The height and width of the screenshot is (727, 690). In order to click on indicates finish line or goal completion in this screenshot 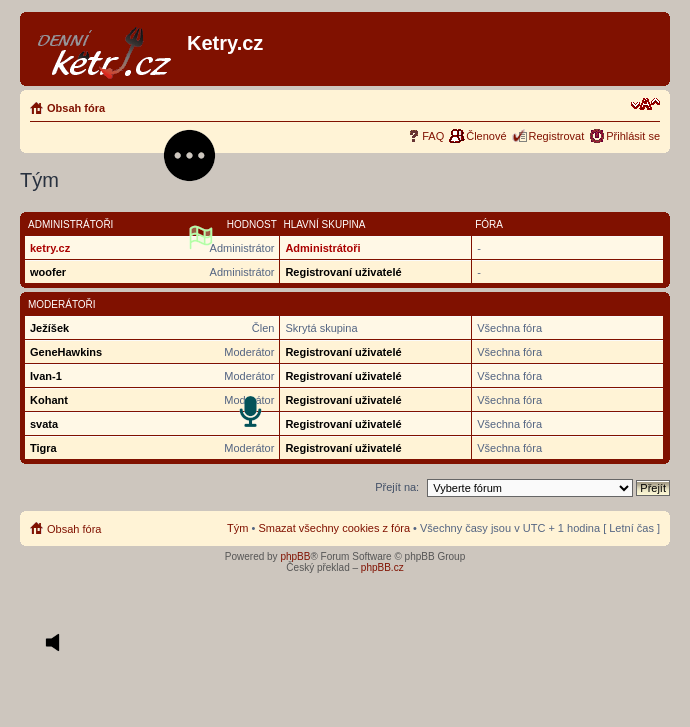, I will do `click(200, 237)`.